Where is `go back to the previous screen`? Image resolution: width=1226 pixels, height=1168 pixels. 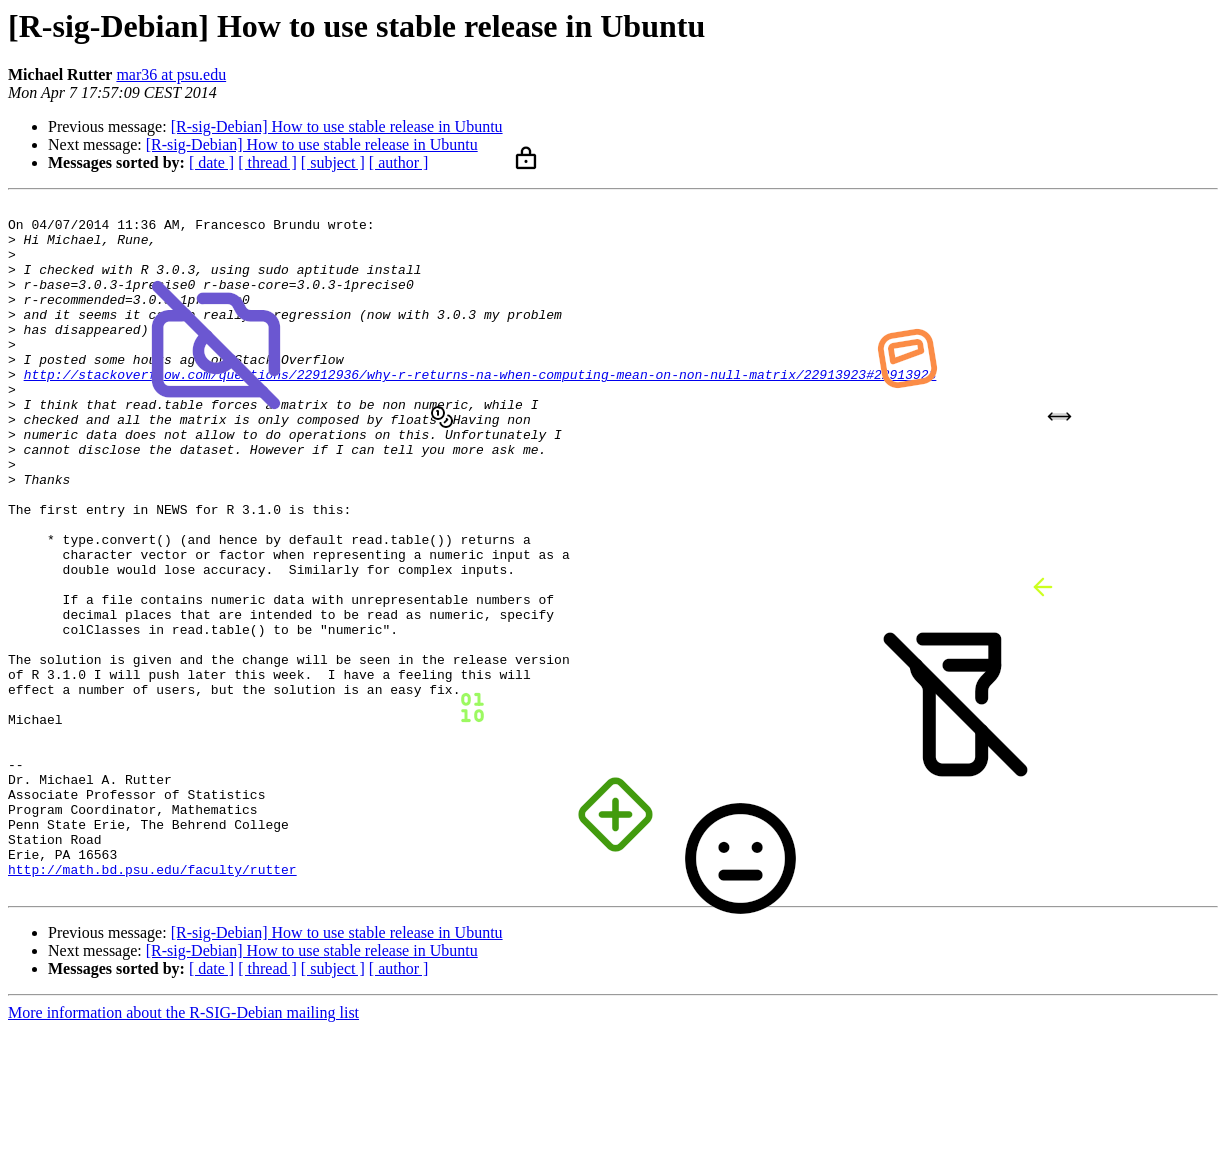
go back to the previous screen is located at coordinates (1043, 587).